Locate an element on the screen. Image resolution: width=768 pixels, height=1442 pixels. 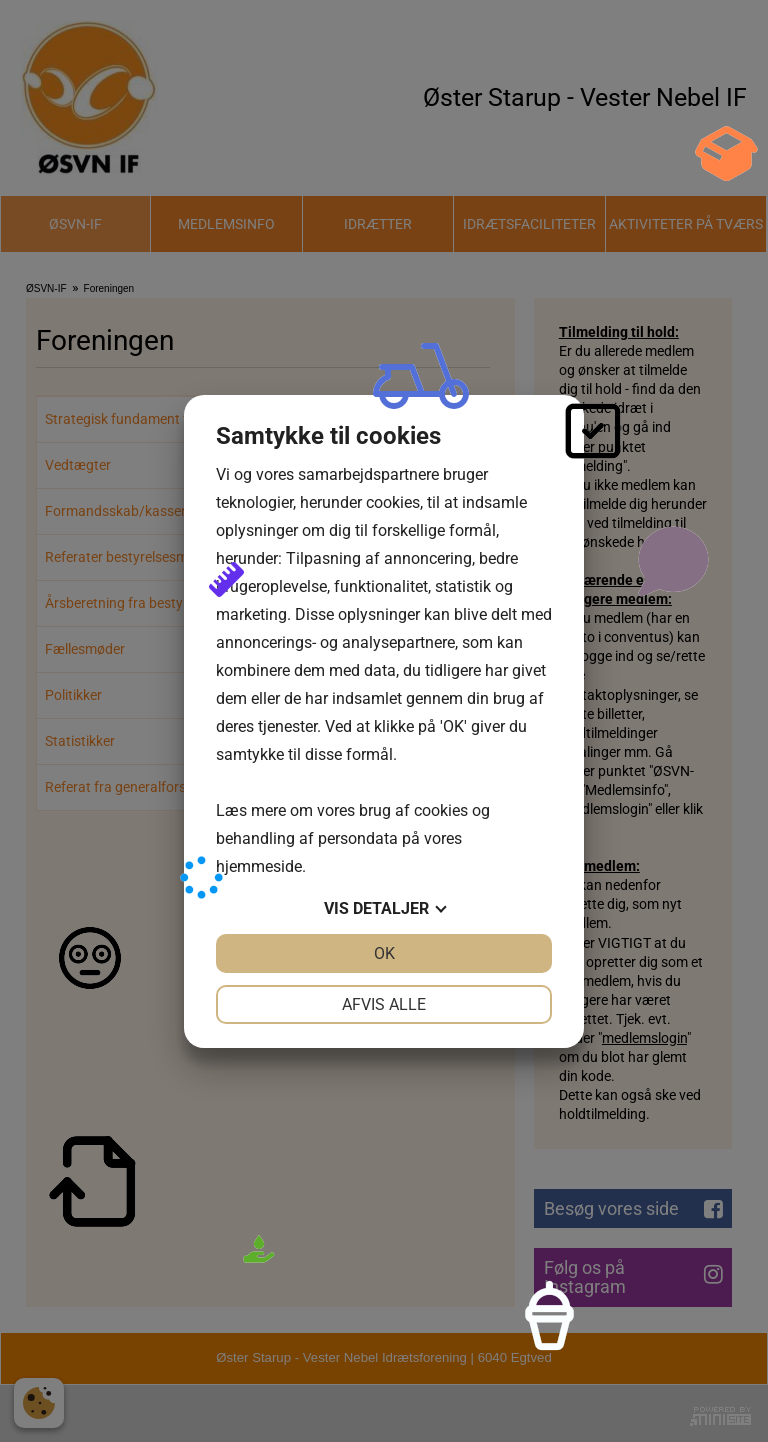
indicates content is loading is located at coordinates (201, 877).